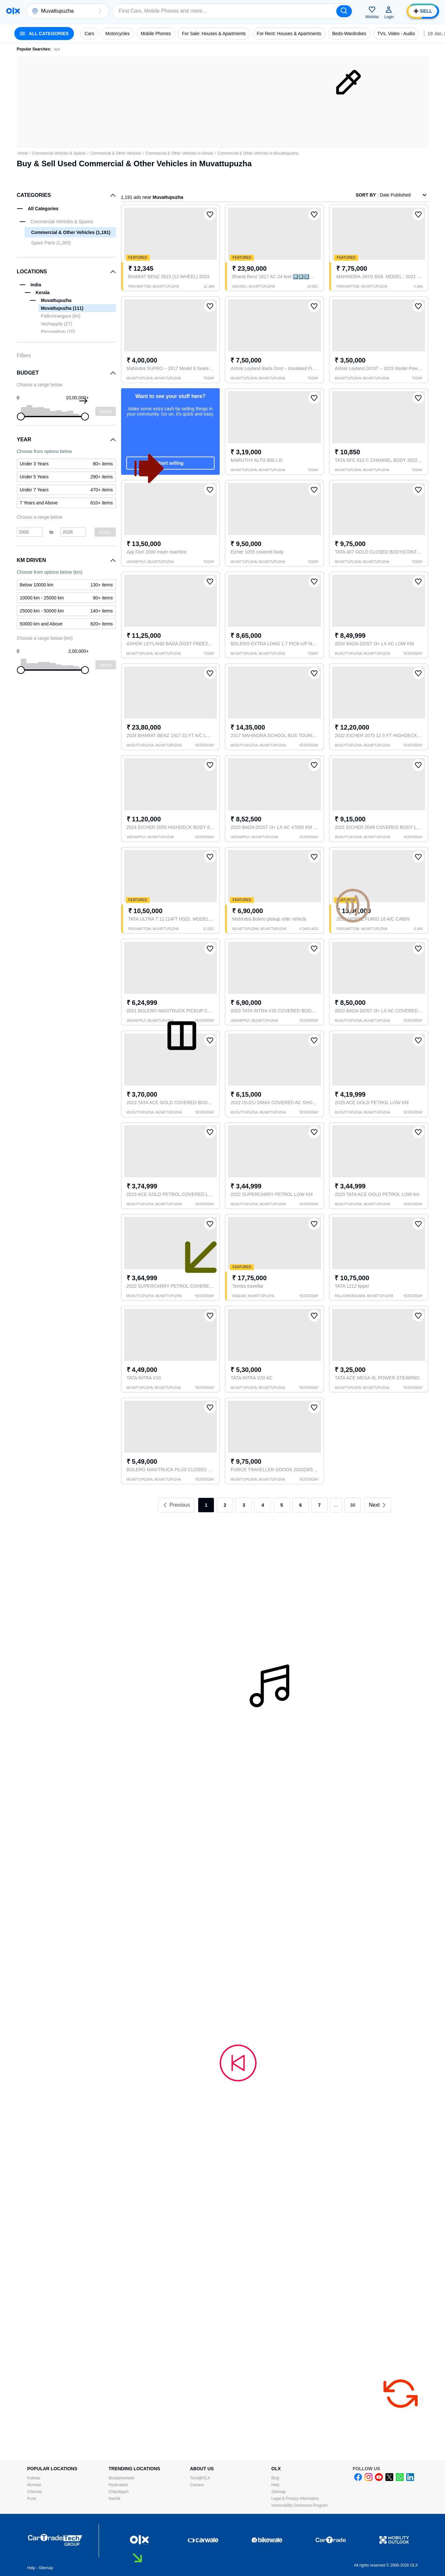  What do you see at coordinates (272, 1687) in the screenshot?
I see `access music library or player` at bounding box center [272, 1687].